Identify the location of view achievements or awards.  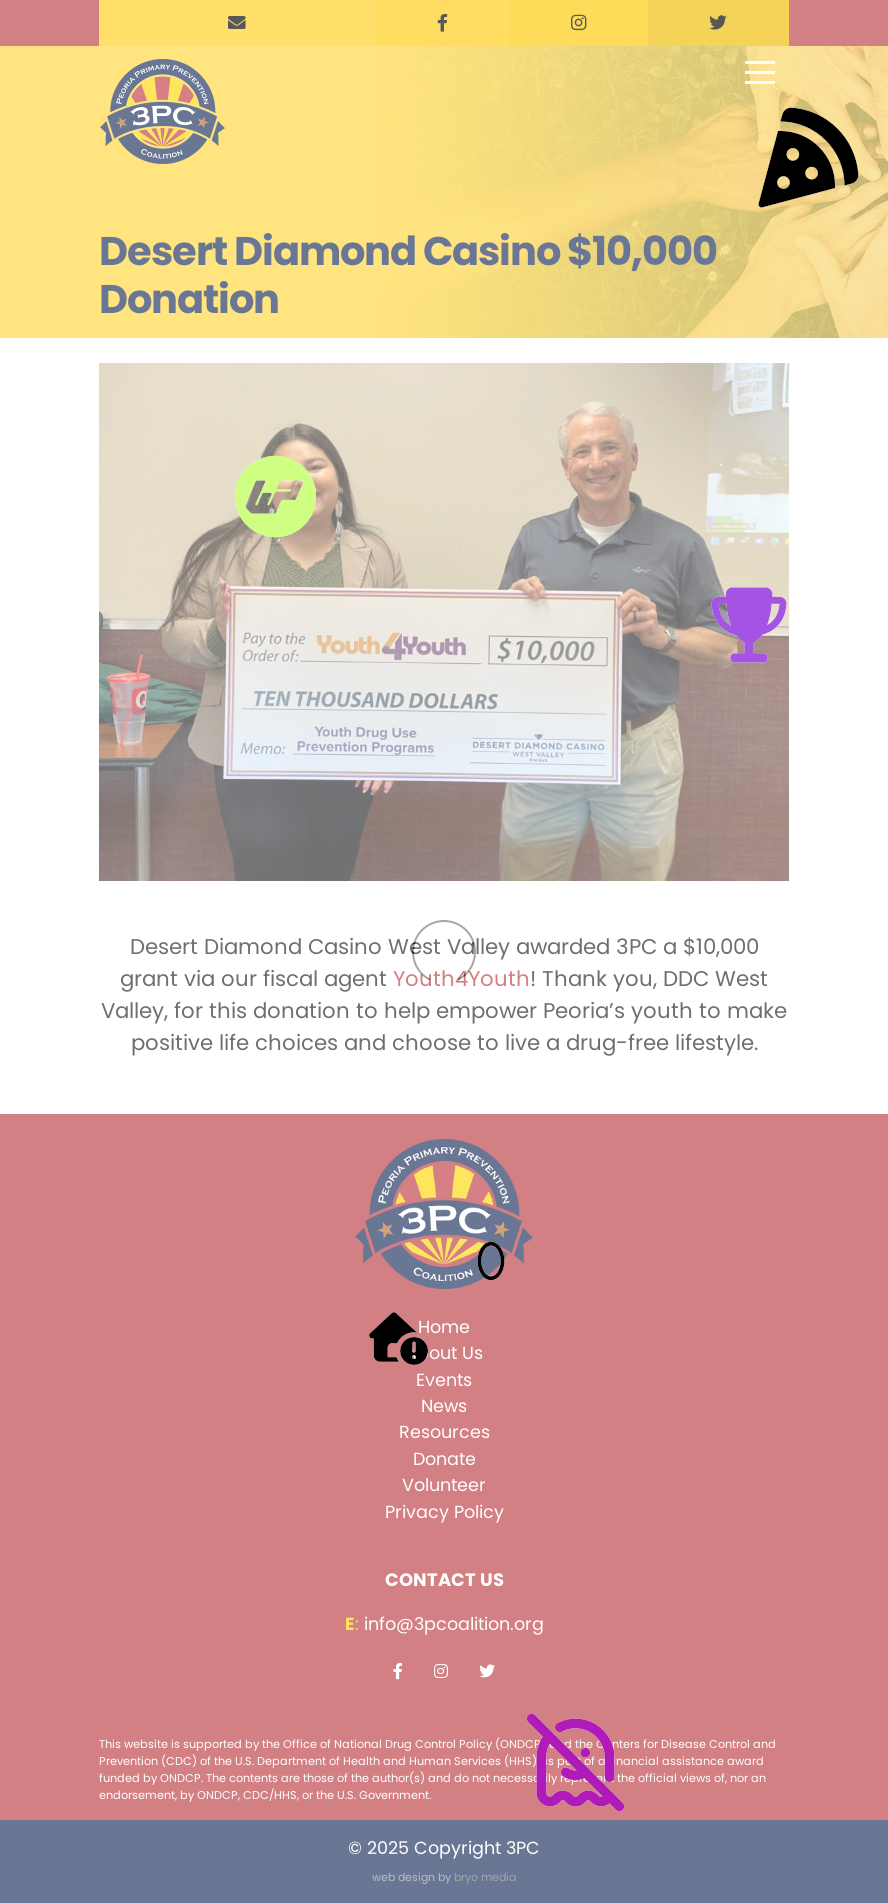
(749, 625).